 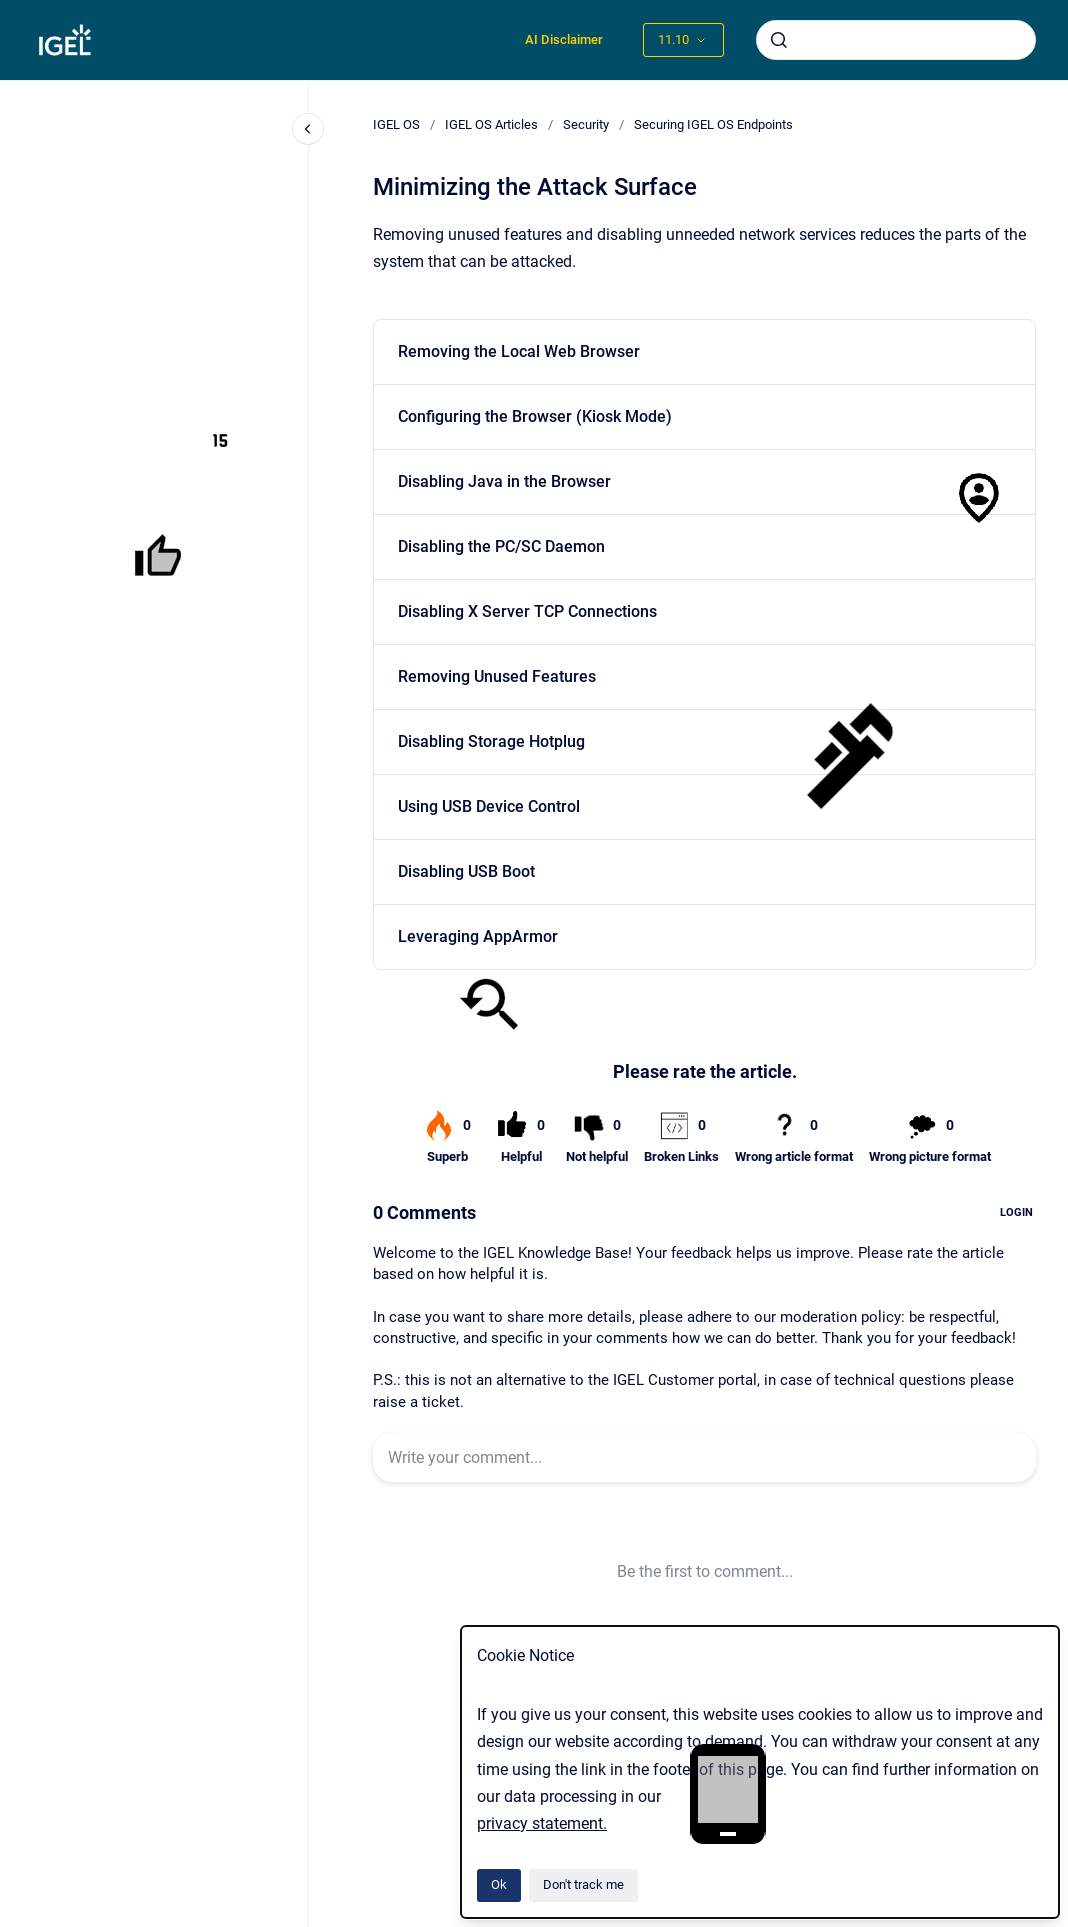 I want to click on like or upvote this content, so click(x=158, y=557).